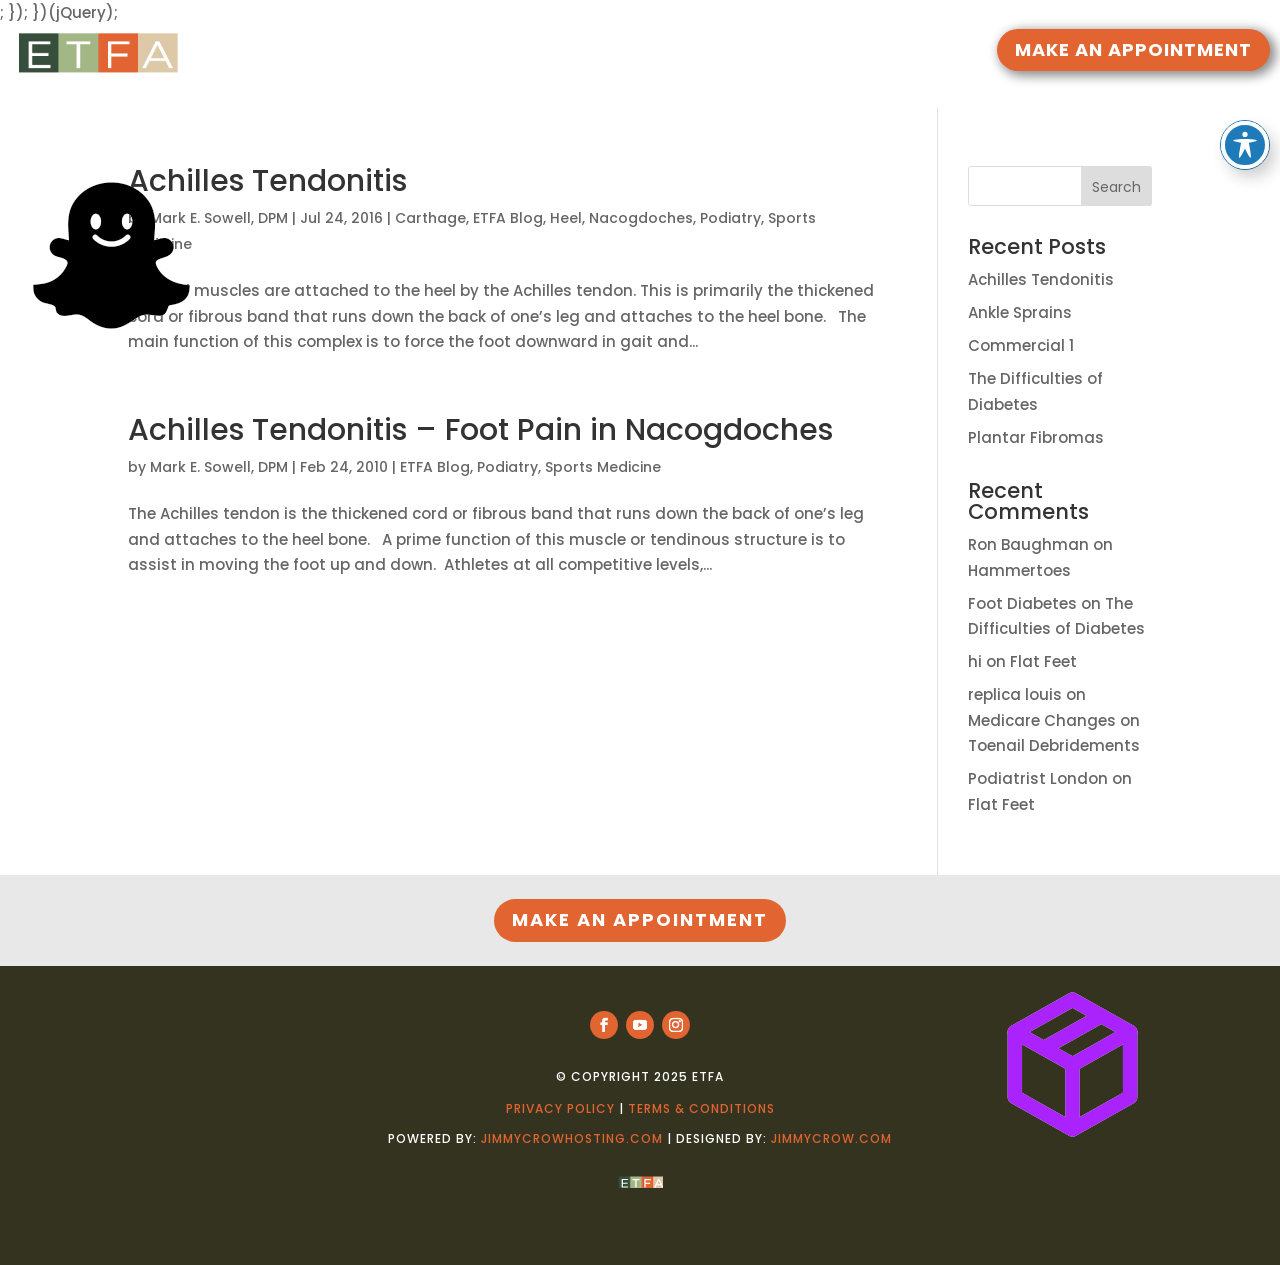  What do you see at coordinates (111, 255) in the screenshot?
I see `open snapchat app` at bounding box center [111, 255].